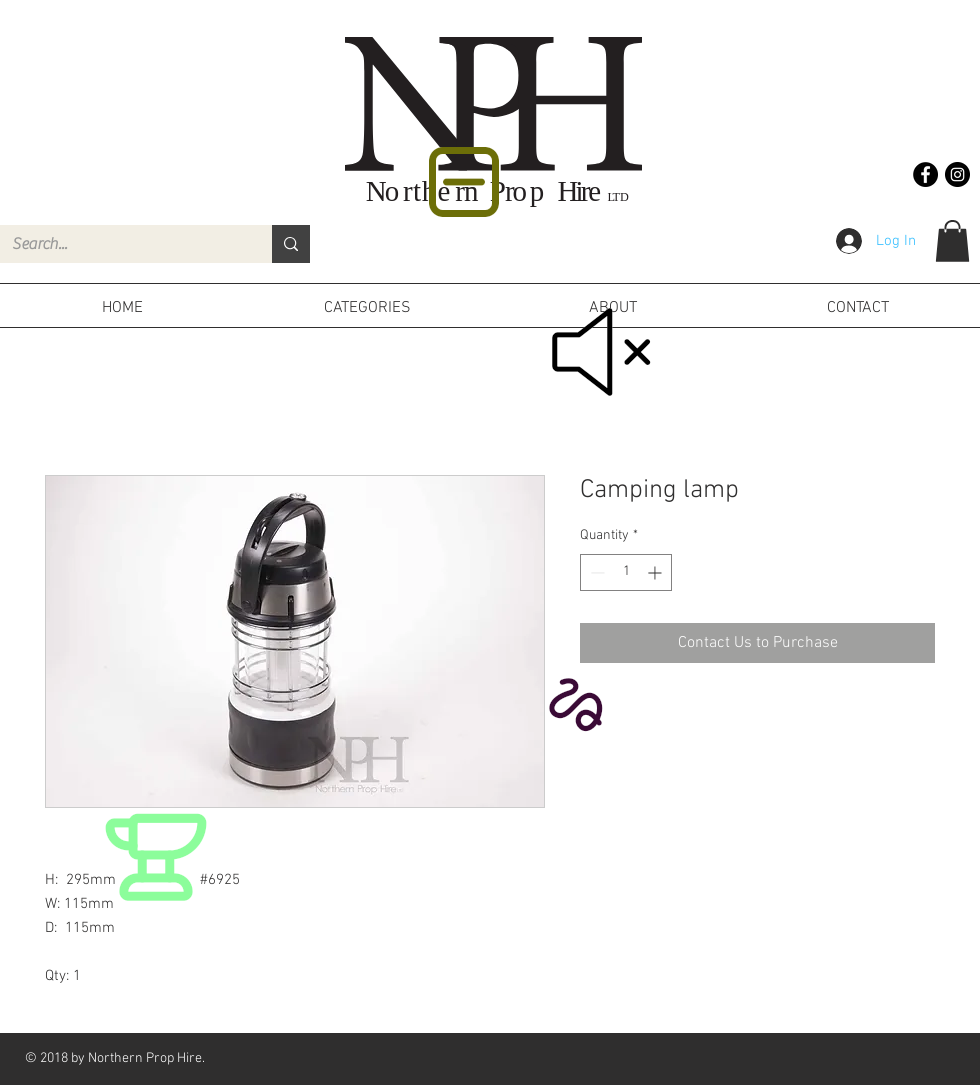 The width and height of the screenshot is (980, 1085). What do you see at coordinates (596, 352) in the screenshot?
I see `mute audio or sound` at bounding box center [596, 352].